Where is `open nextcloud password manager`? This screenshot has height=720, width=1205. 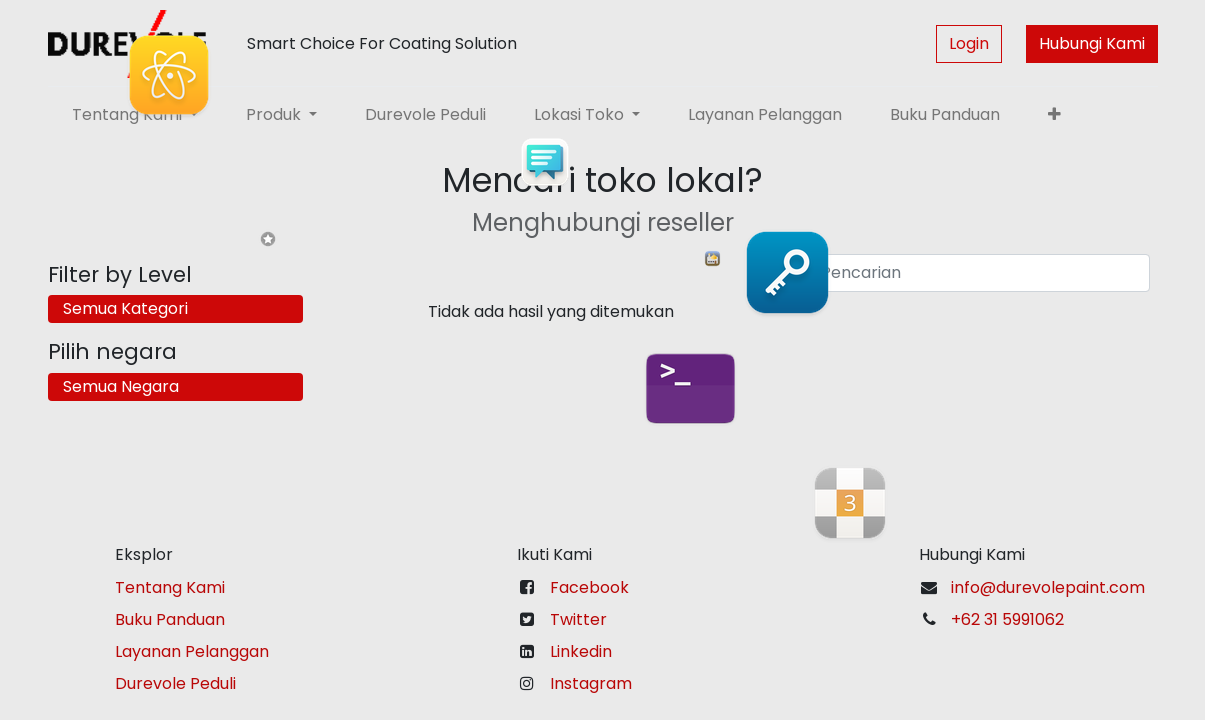
open nextcloud password manager is located at coordinates (787, 272).